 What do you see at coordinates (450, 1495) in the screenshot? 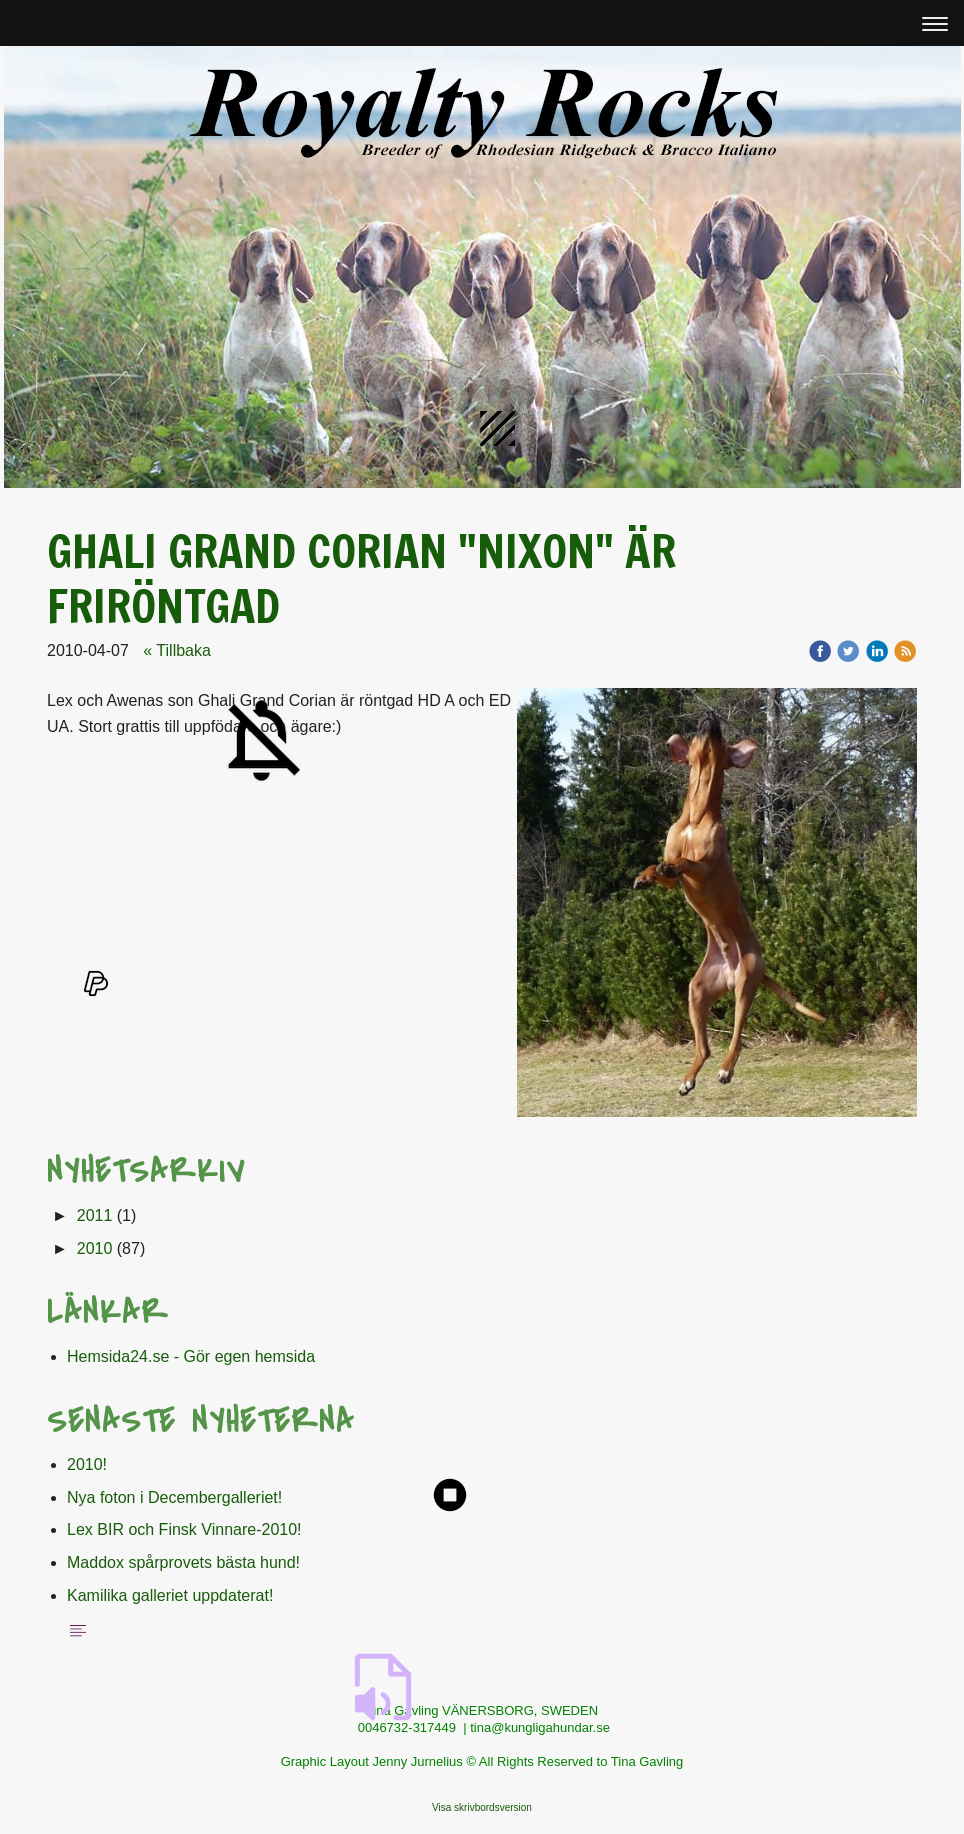
I see `stop media playback` at bounding box center [450, 1495].